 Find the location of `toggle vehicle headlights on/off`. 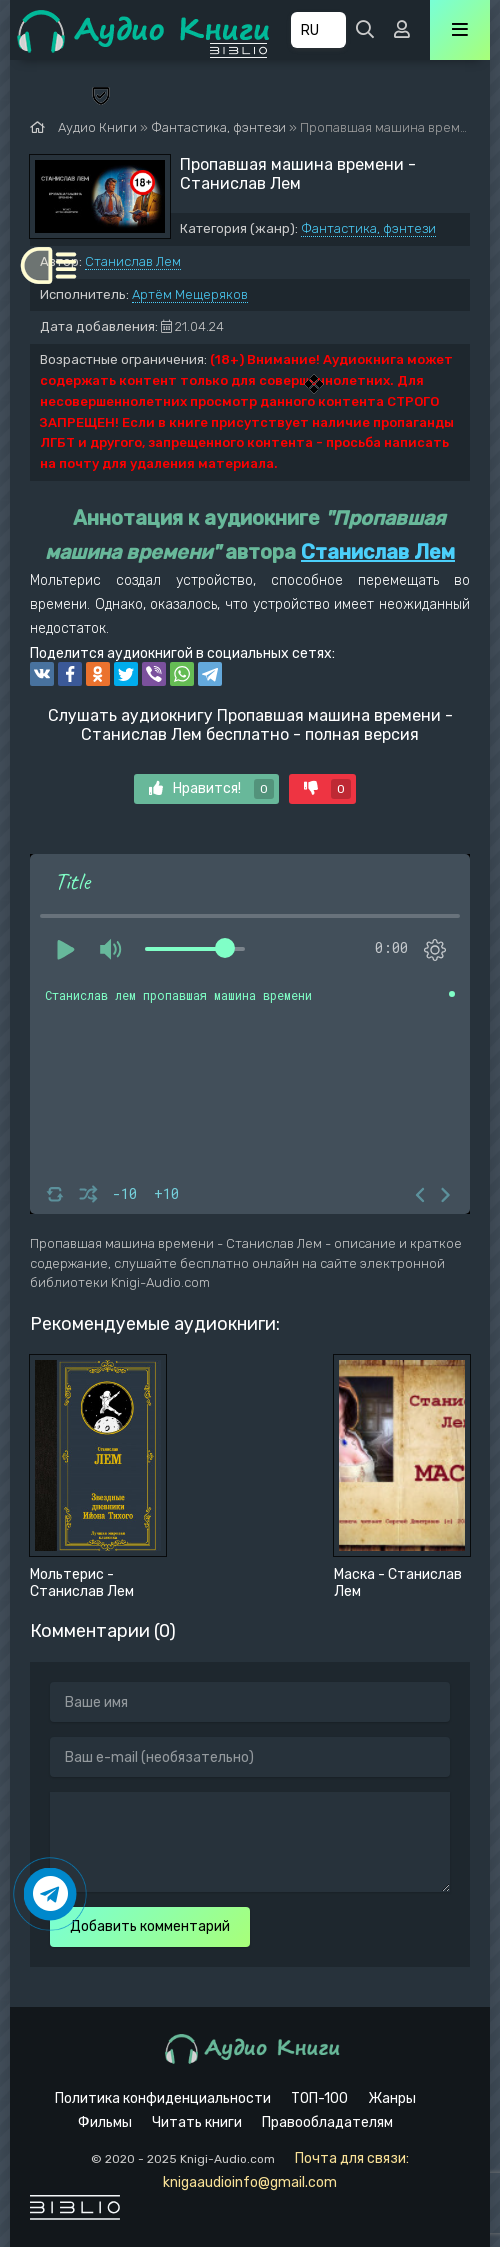

toggle vehicle headlights on/off is located at coordinates (48, 265).